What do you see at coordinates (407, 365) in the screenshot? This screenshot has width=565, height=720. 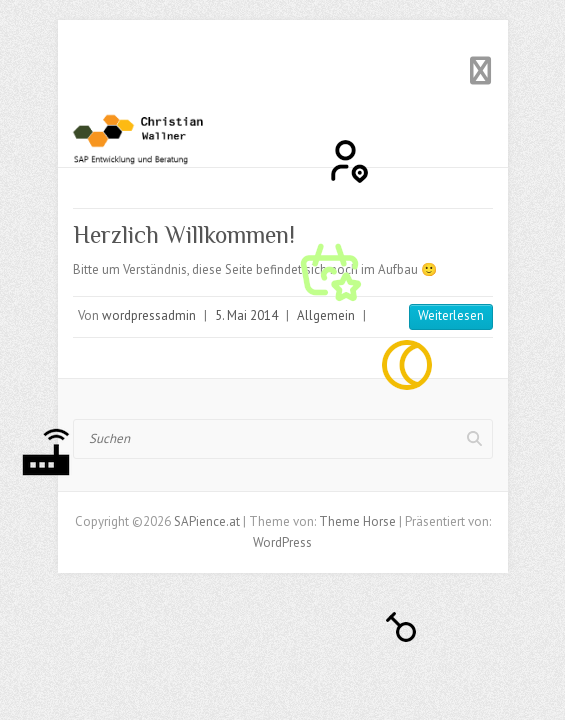 I see `toggle dark mode or night theme` at bounding box center [407, 365].